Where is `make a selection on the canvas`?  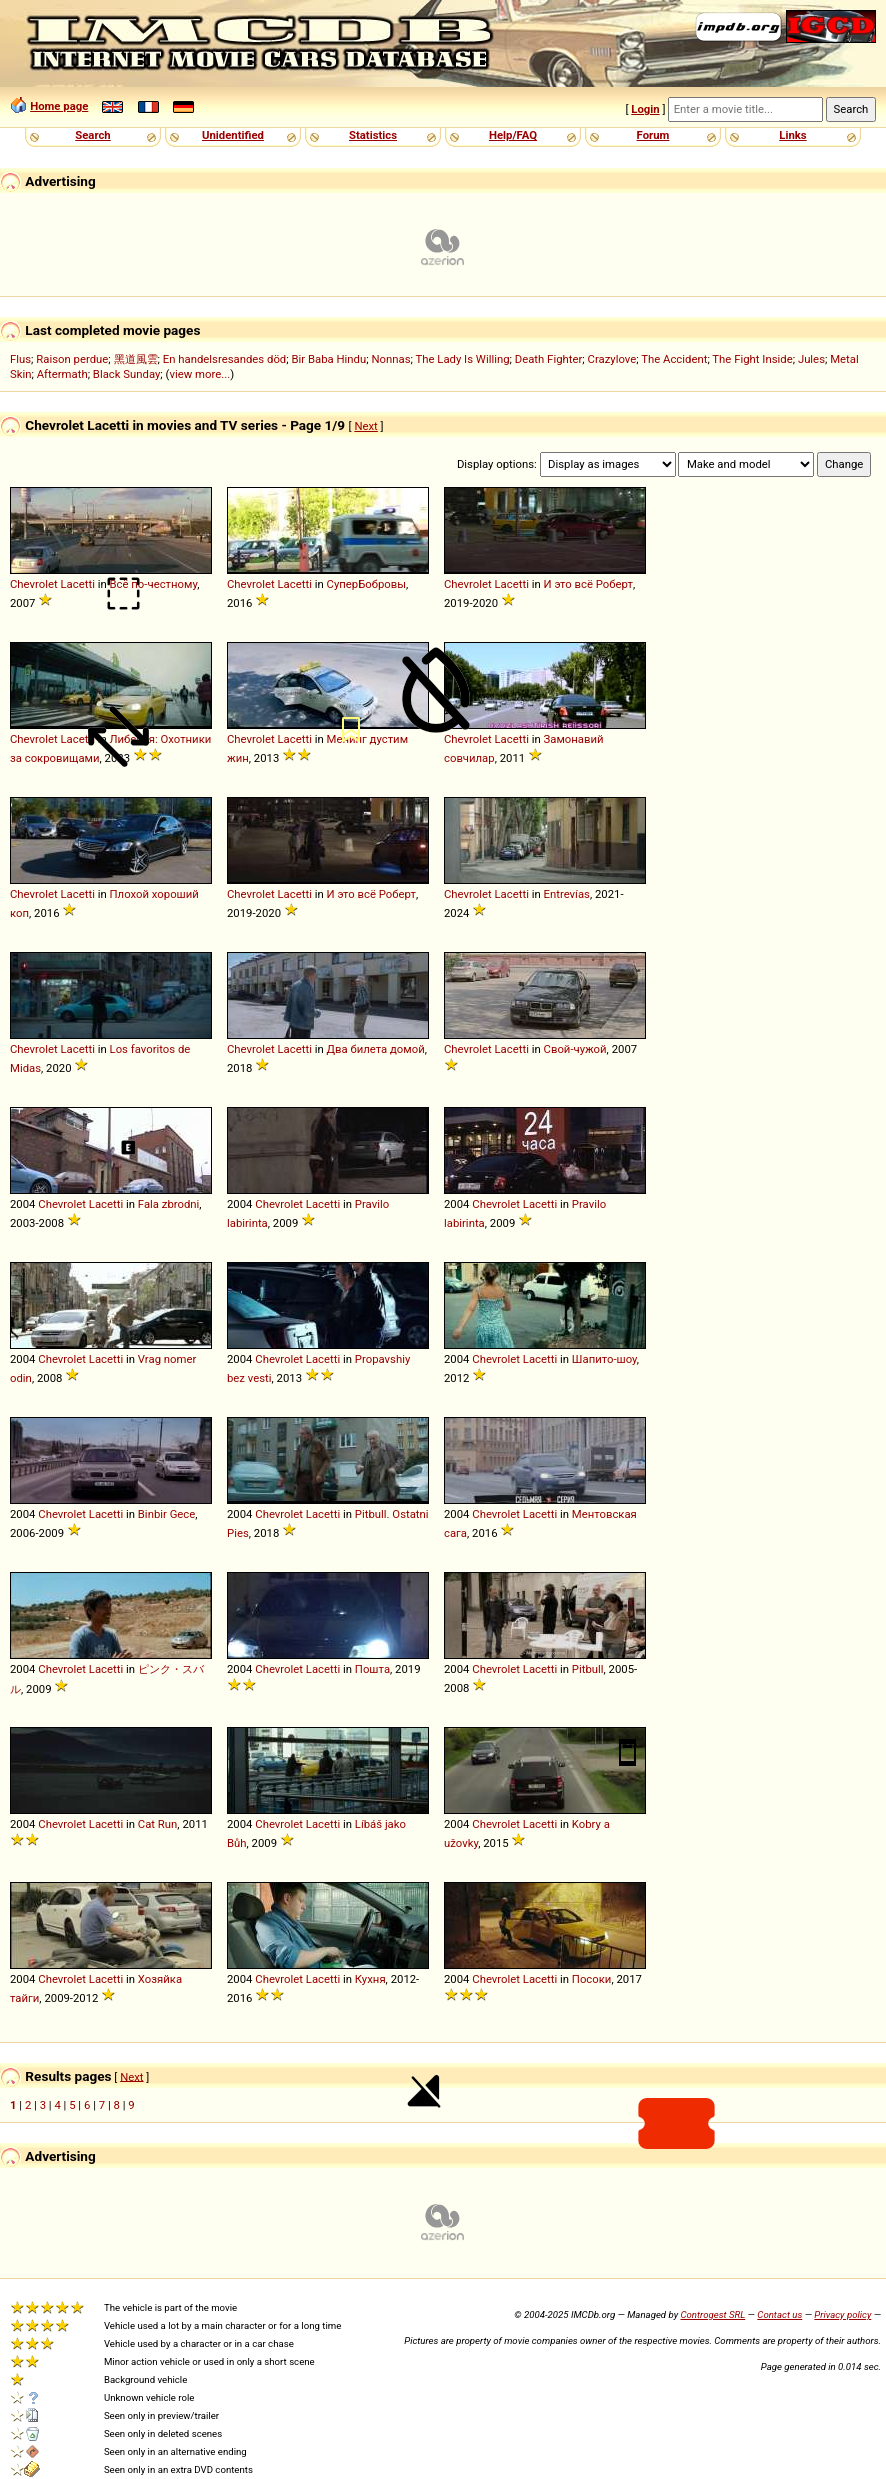 make a selection on the canvas is located at coordinates (123, 593).